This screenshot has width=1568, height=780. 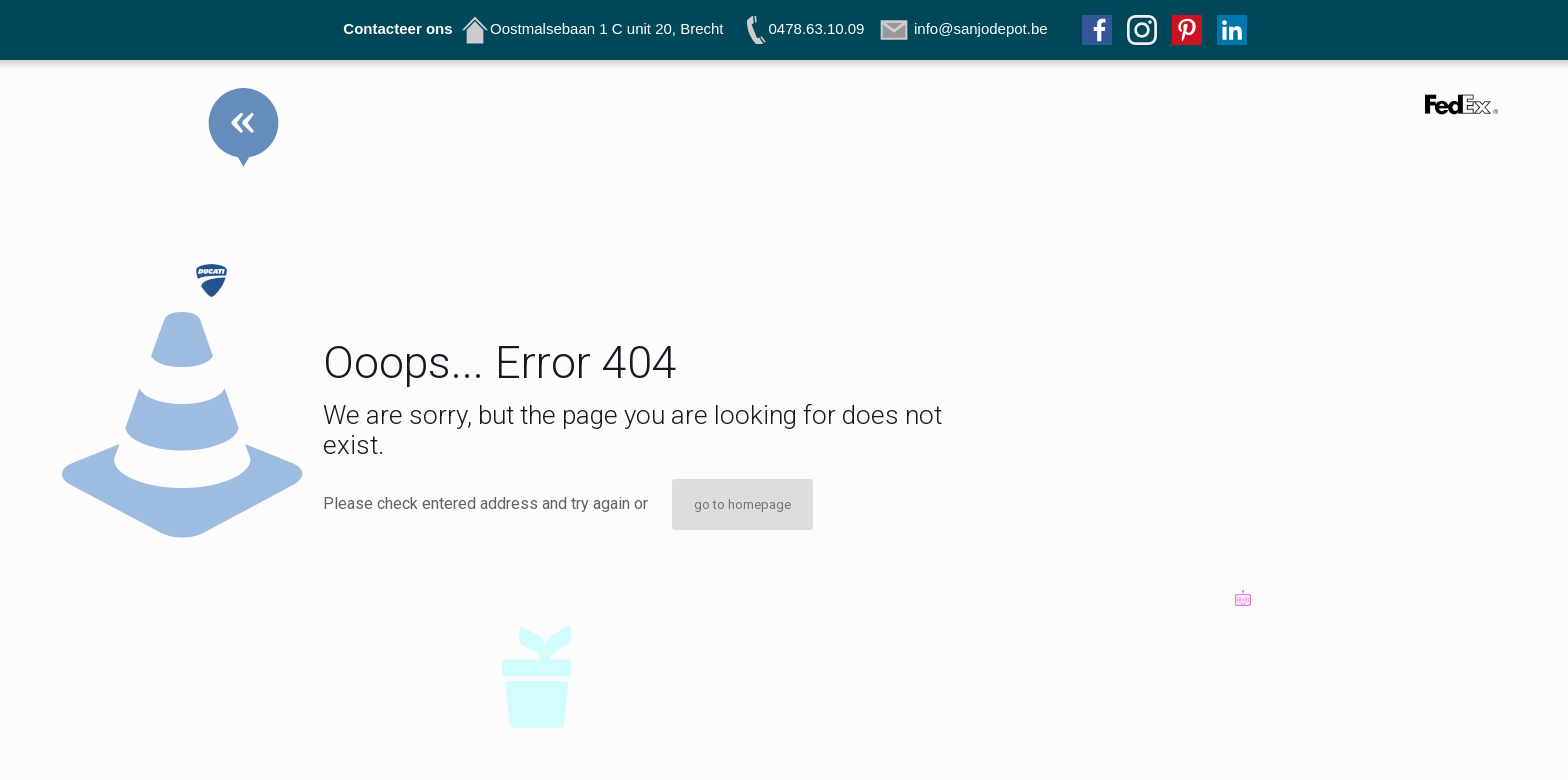 What do you see at coordinates (1461, 104) in the screenshot?
I see `open the FedEx shipping app` at bounding box center [1461, 104].